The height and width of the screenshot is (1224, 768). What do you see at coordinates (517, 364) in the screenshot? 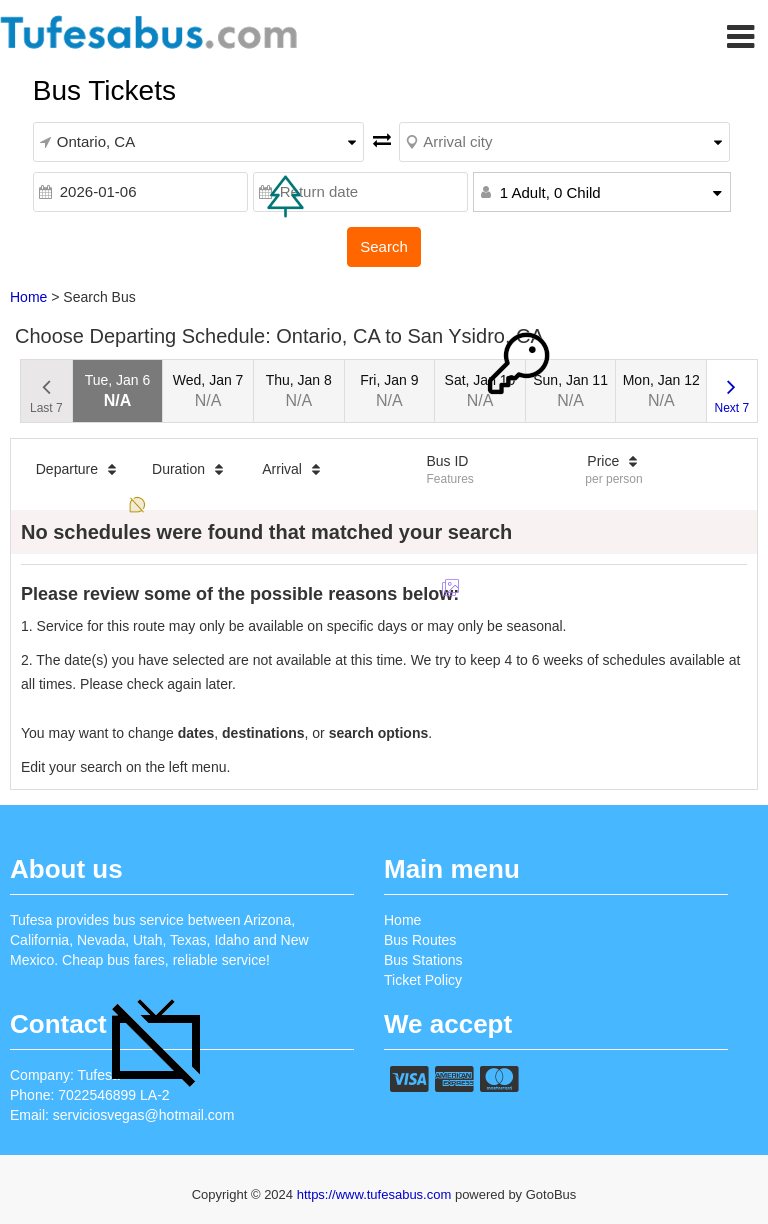
I see `access security or password settings` at bounding box center [517, 364].